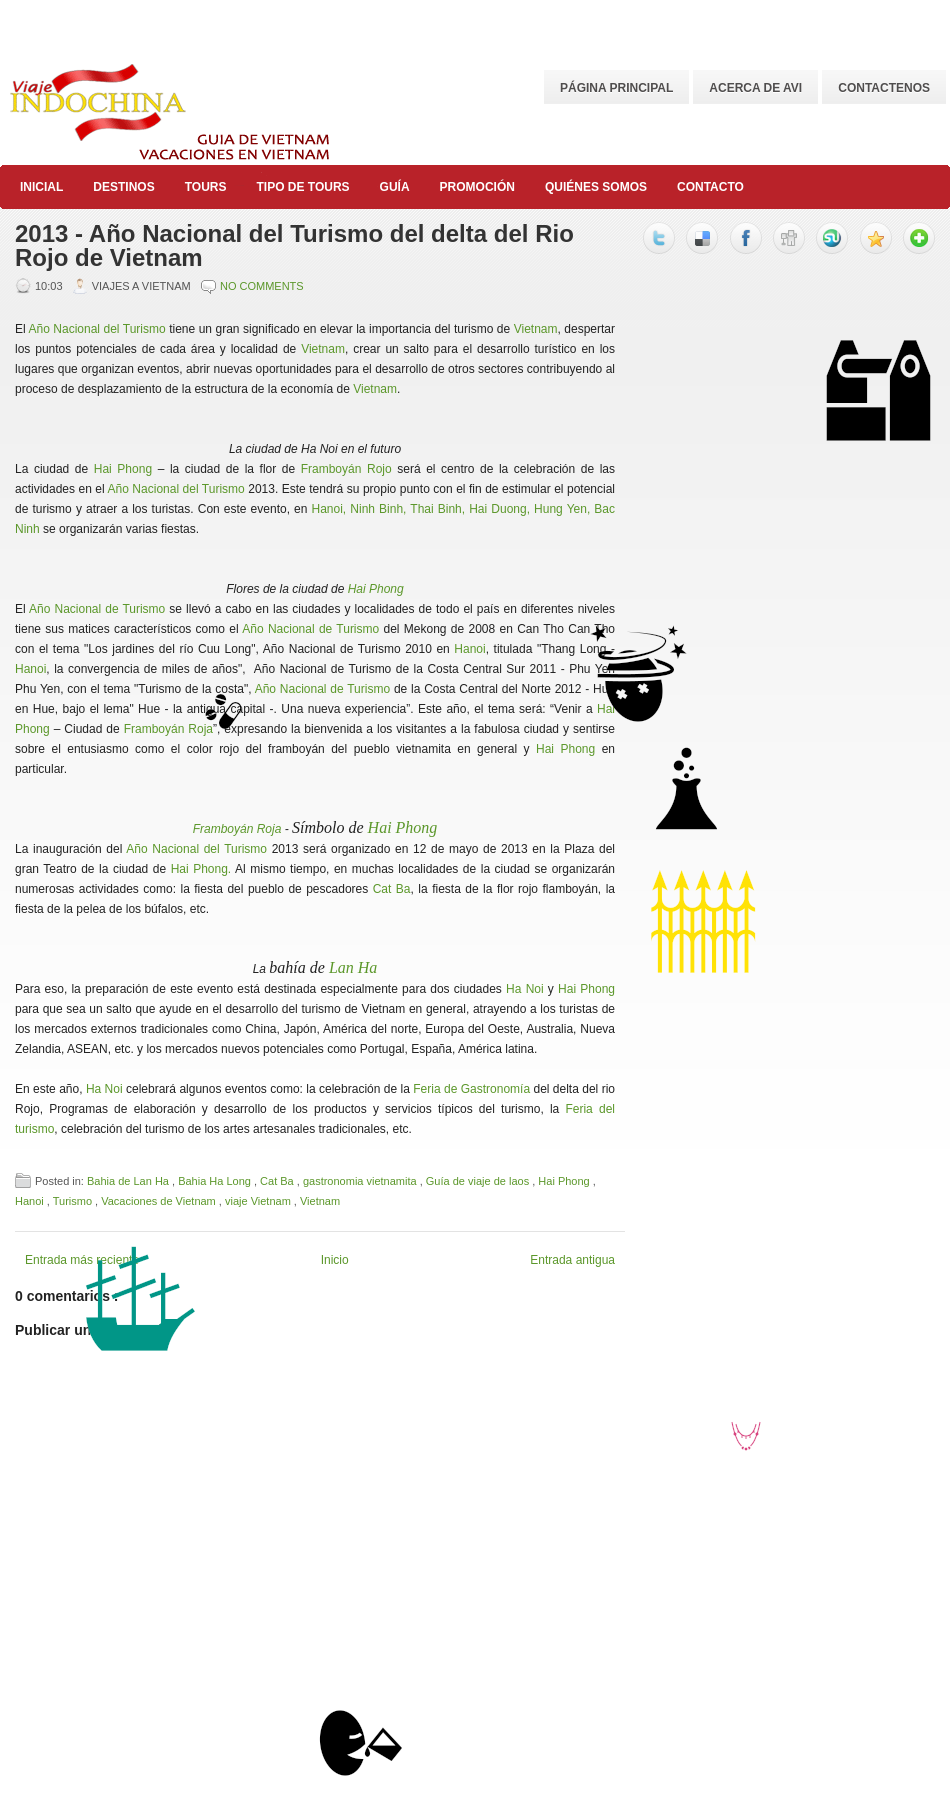  I want to click on indicates drinking or beverage consumption in gameplay, so click(361, 1743).